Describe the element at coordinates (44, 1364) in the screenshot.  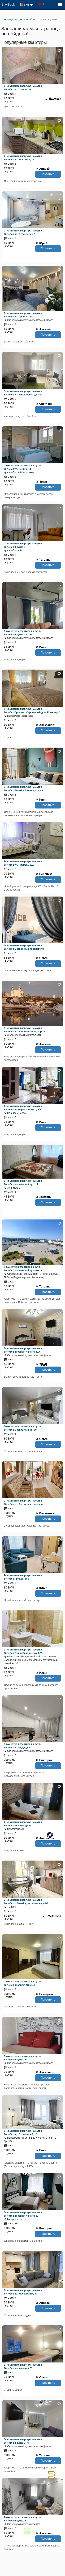
I see `open tripadvisor app` at that location.